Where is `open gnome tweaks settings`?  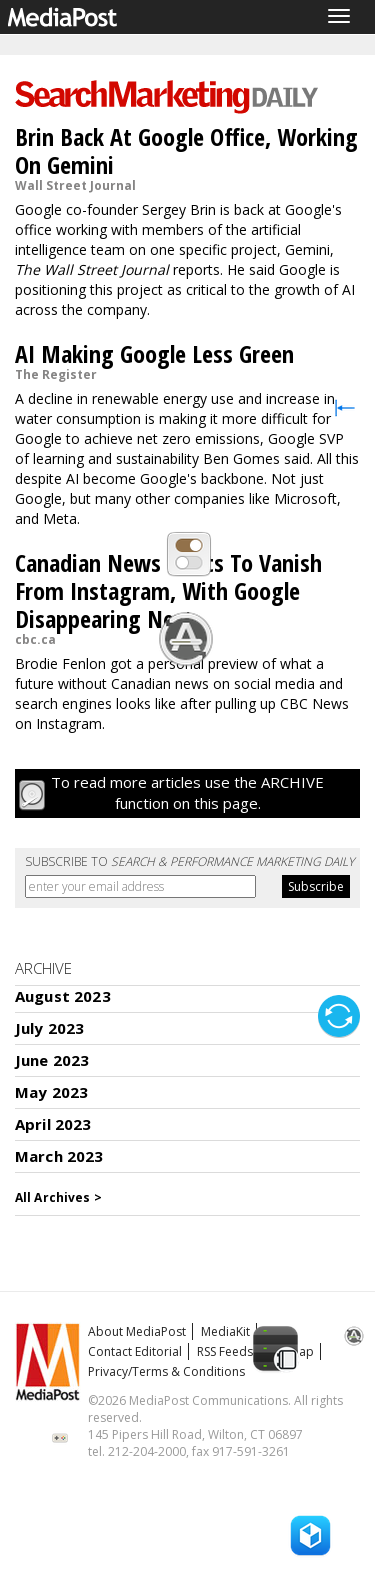
open gnome tweaks settings is located at coordinates (189, 554).